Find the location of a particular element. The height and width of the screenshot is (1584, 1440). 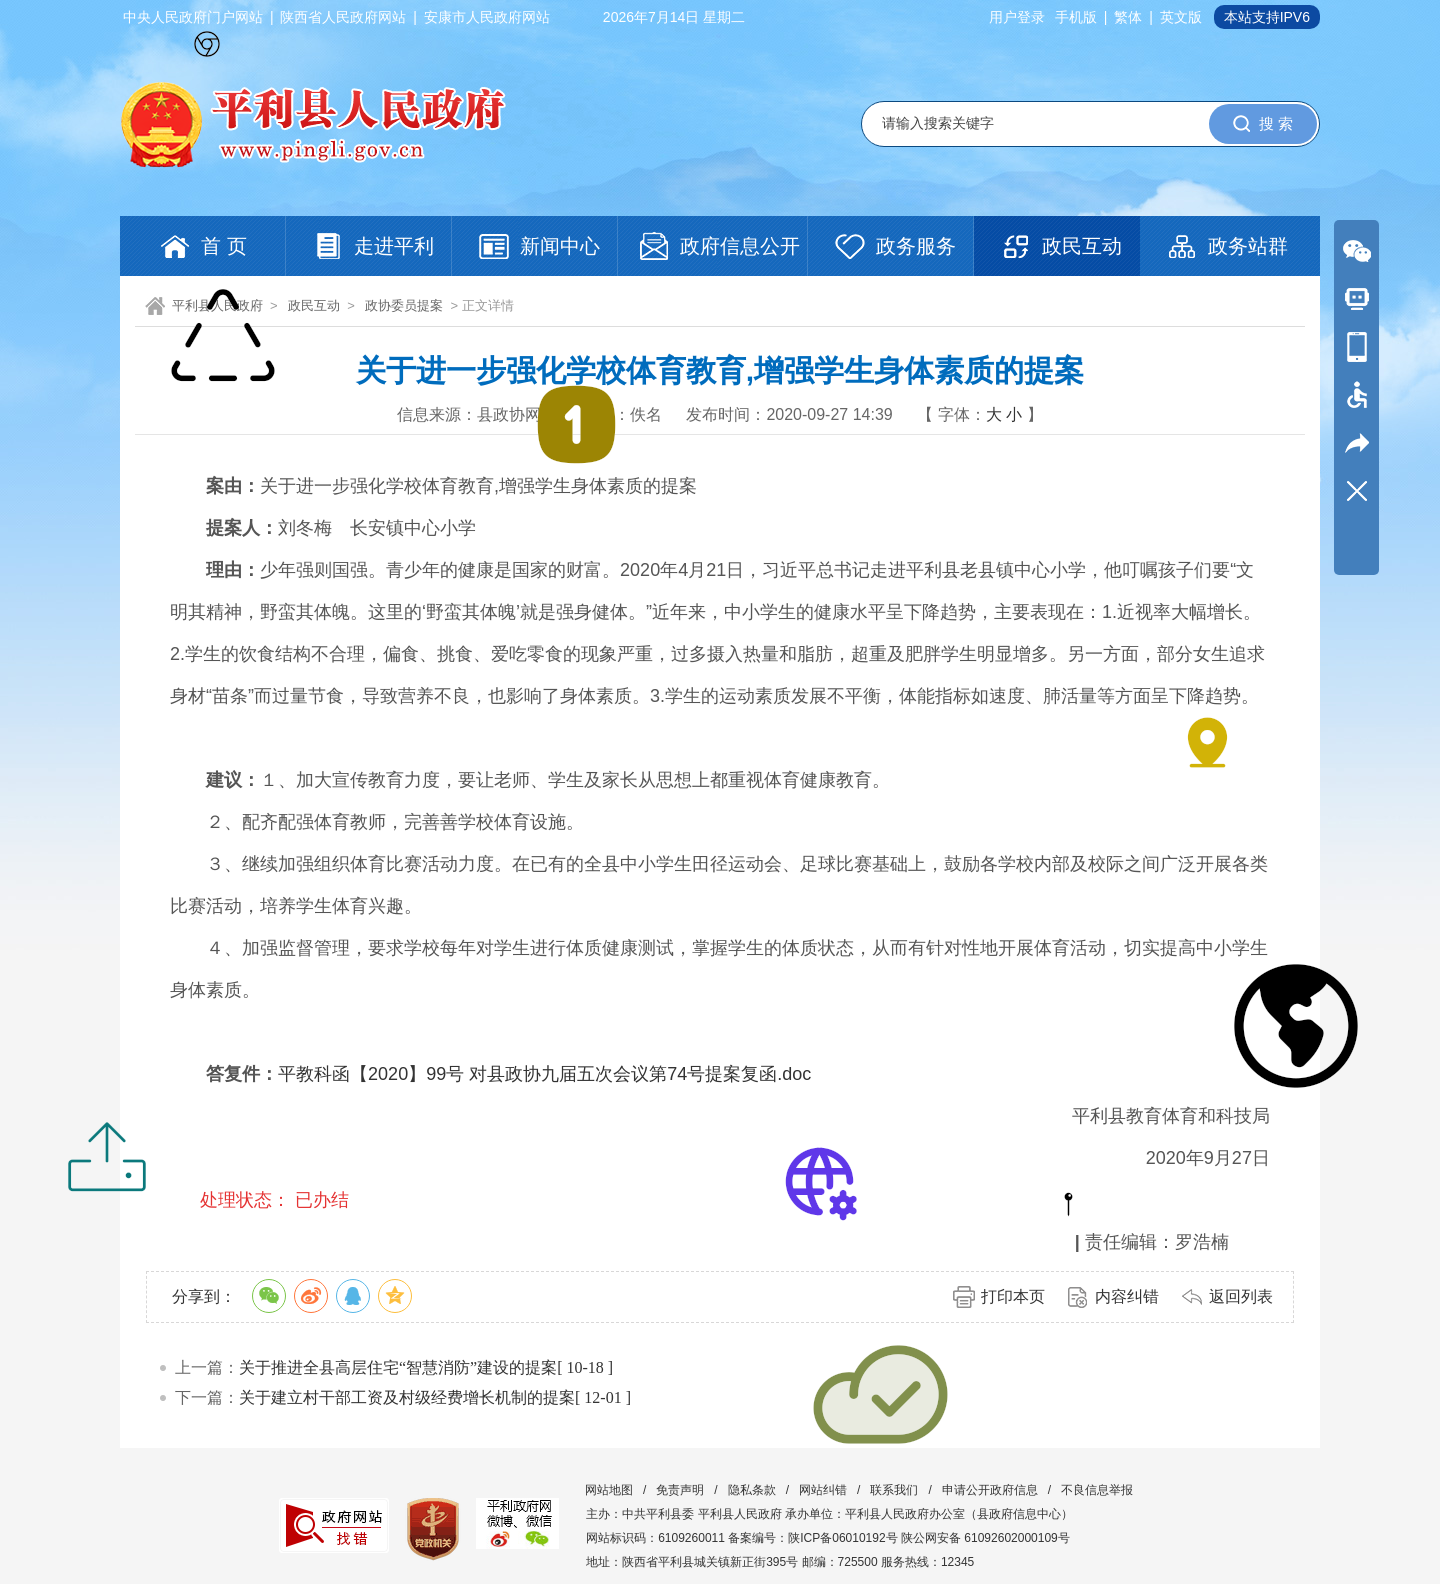

open google chrome browser is located at coordinates (207, 44).